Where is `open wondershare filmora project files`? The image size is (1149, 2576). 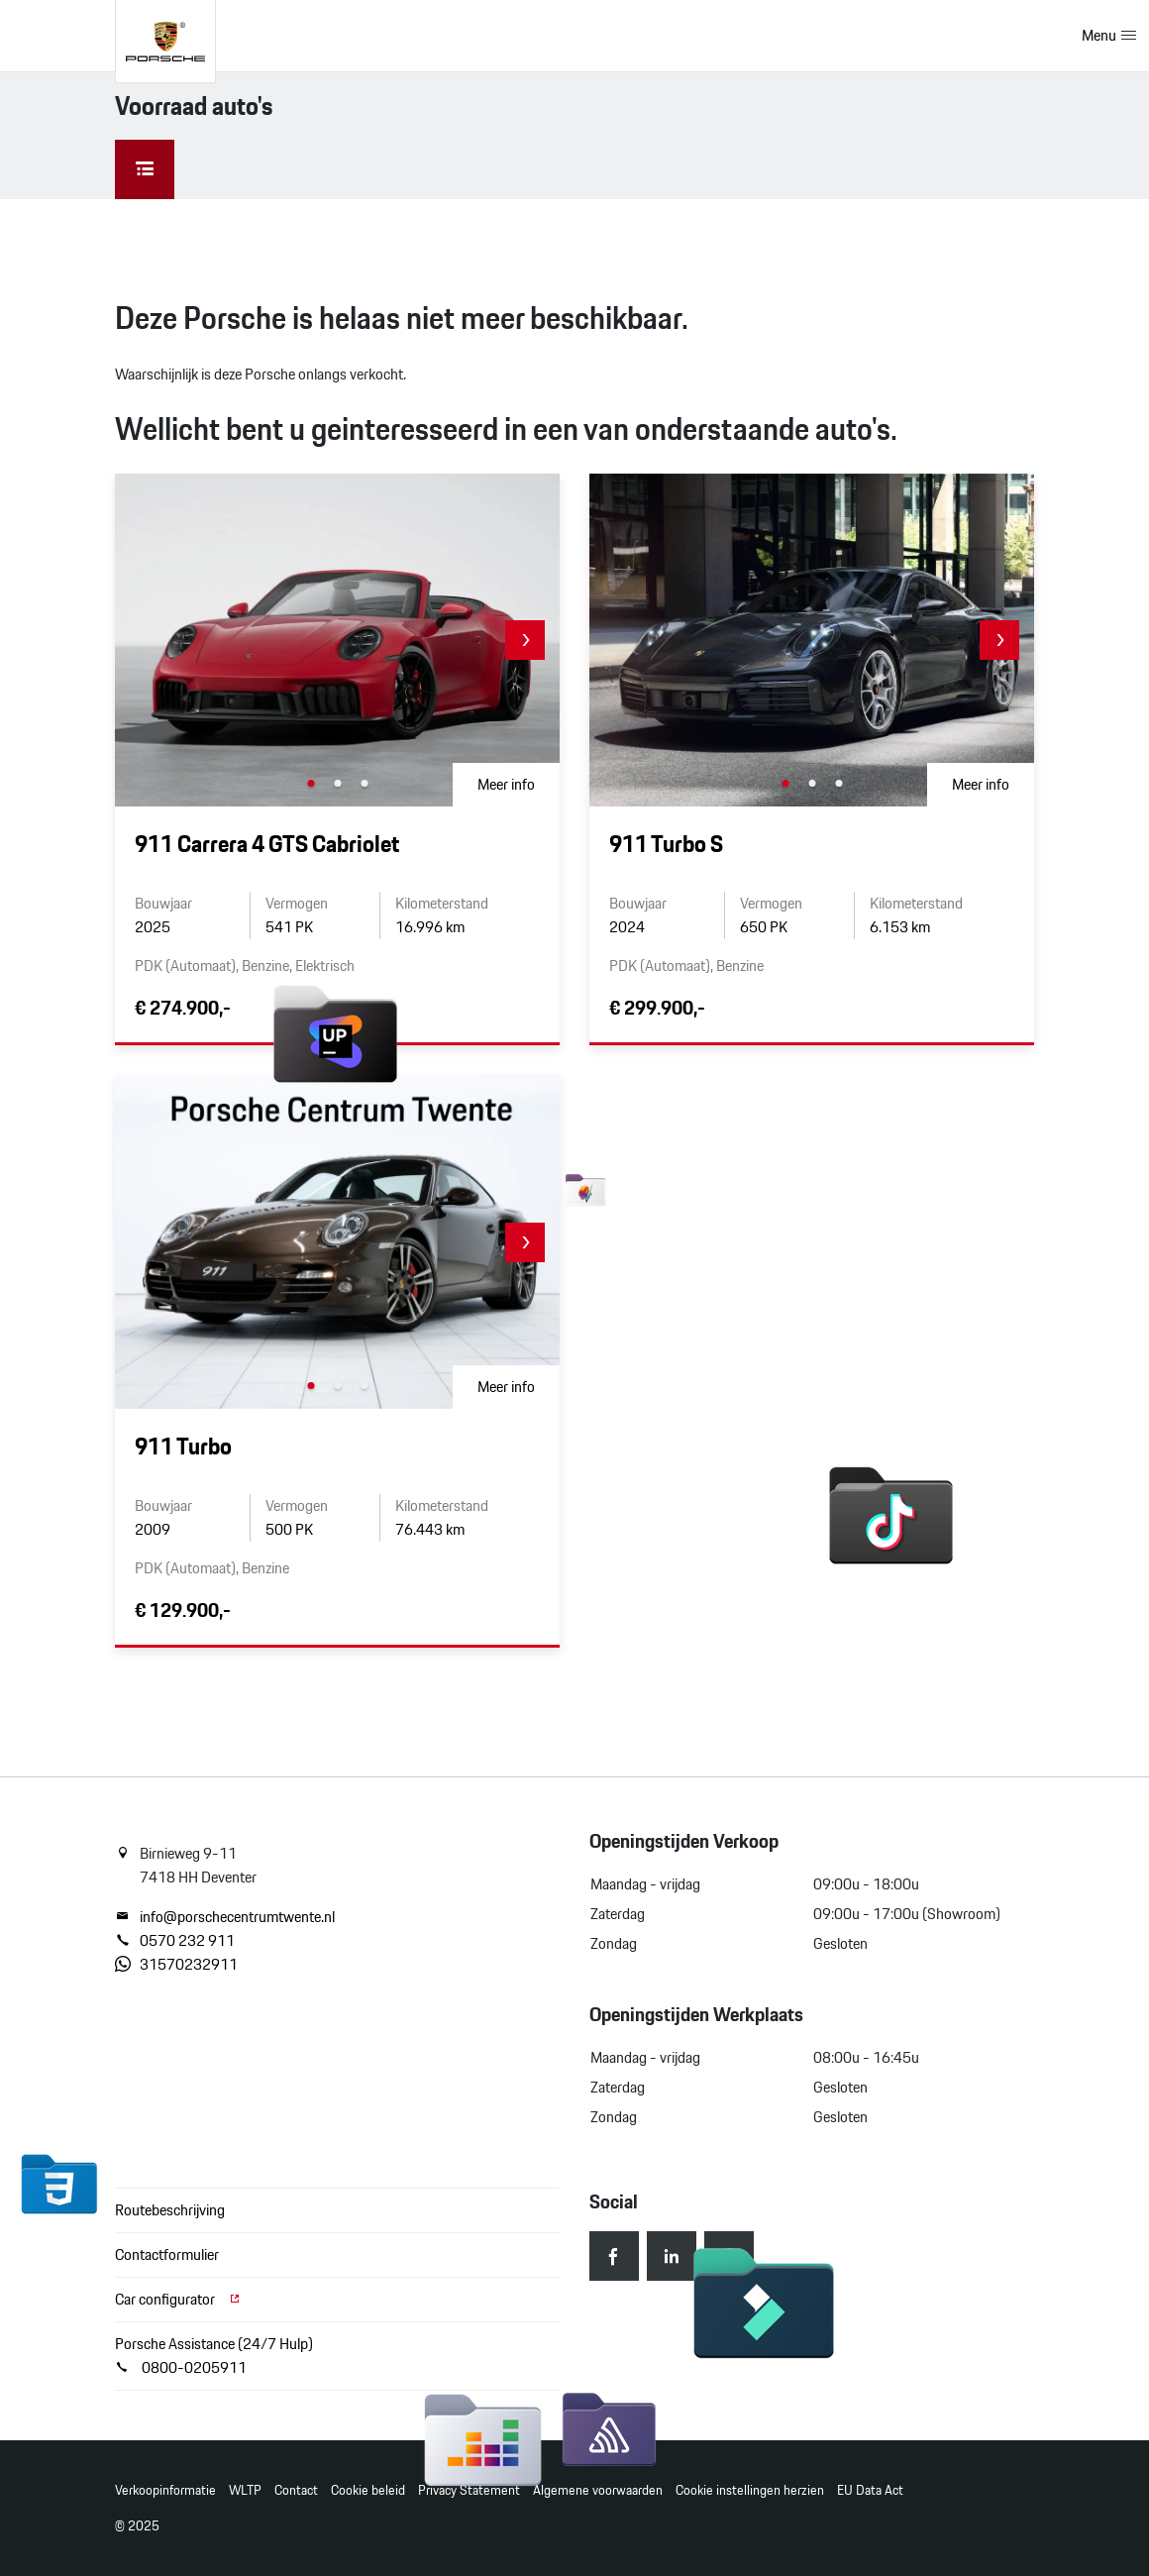
open wondershare filmora project files is located at coordinates (763, 2307).